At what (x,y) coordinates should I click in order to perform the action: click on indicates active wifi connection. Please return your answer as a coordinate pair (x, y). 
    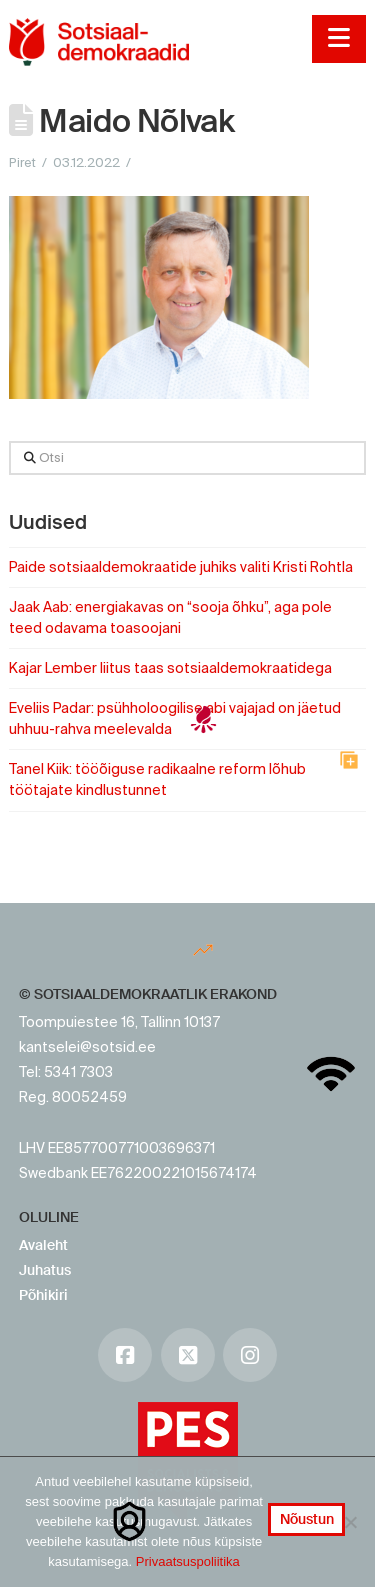
    Looking at the image, I should click on (331, 1074).